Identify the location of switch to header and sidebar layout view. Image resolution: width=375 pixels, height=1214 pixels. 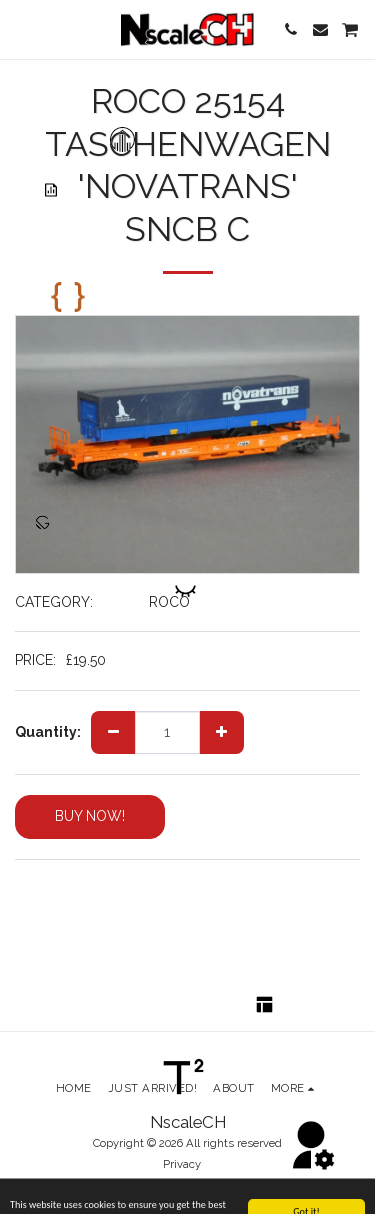
(264, 1004).